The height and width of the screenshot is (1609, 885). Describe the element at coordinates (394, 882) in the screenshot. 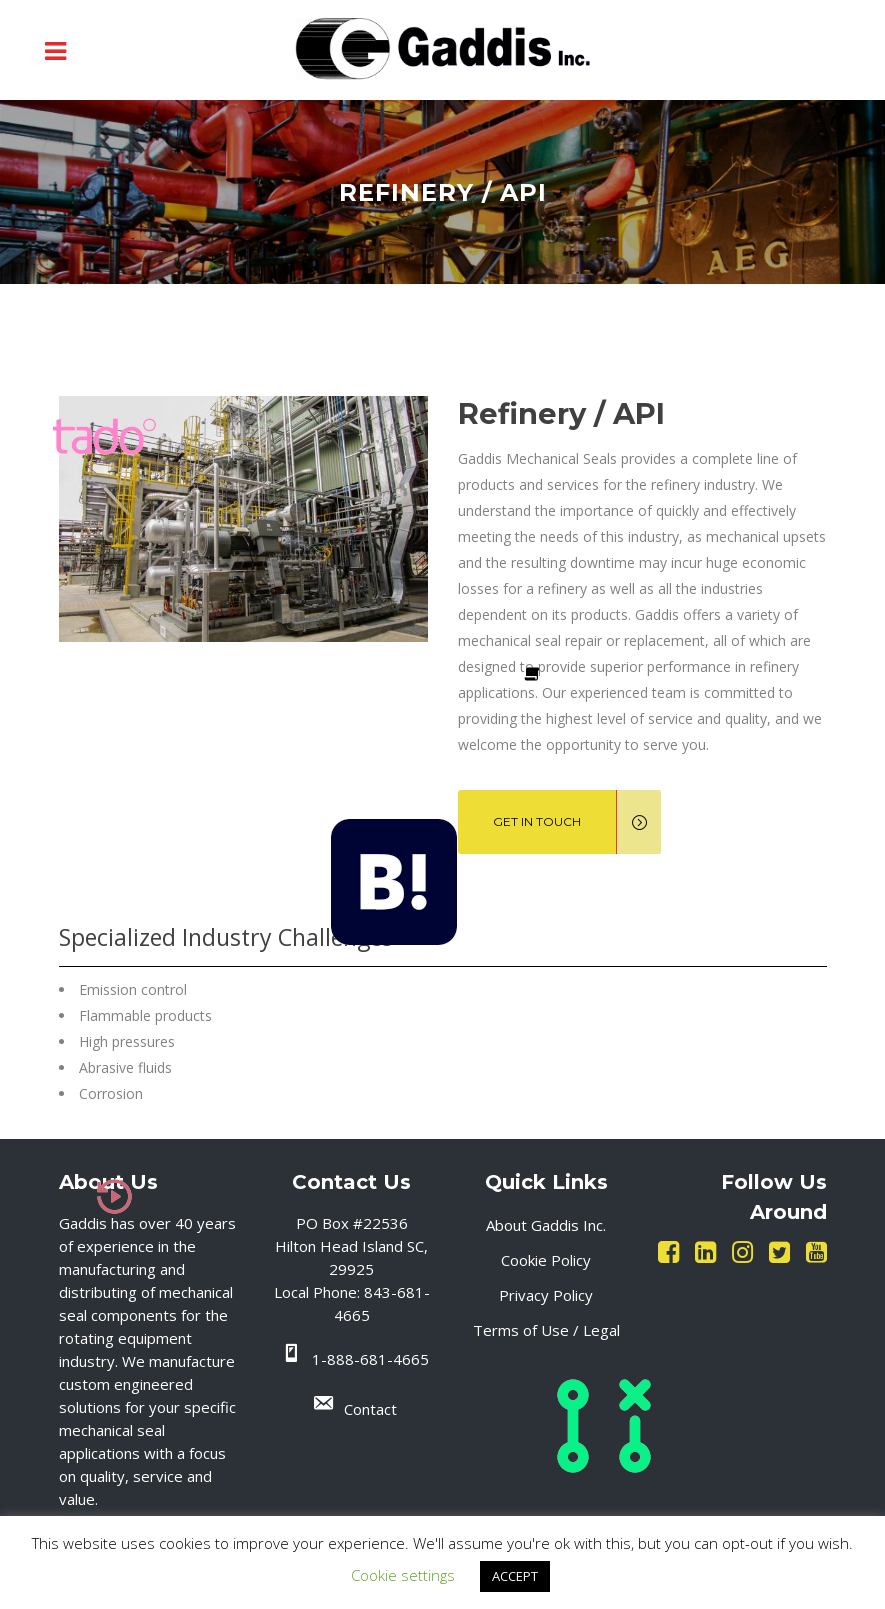

I see `open hatena bookmark app` at that location.